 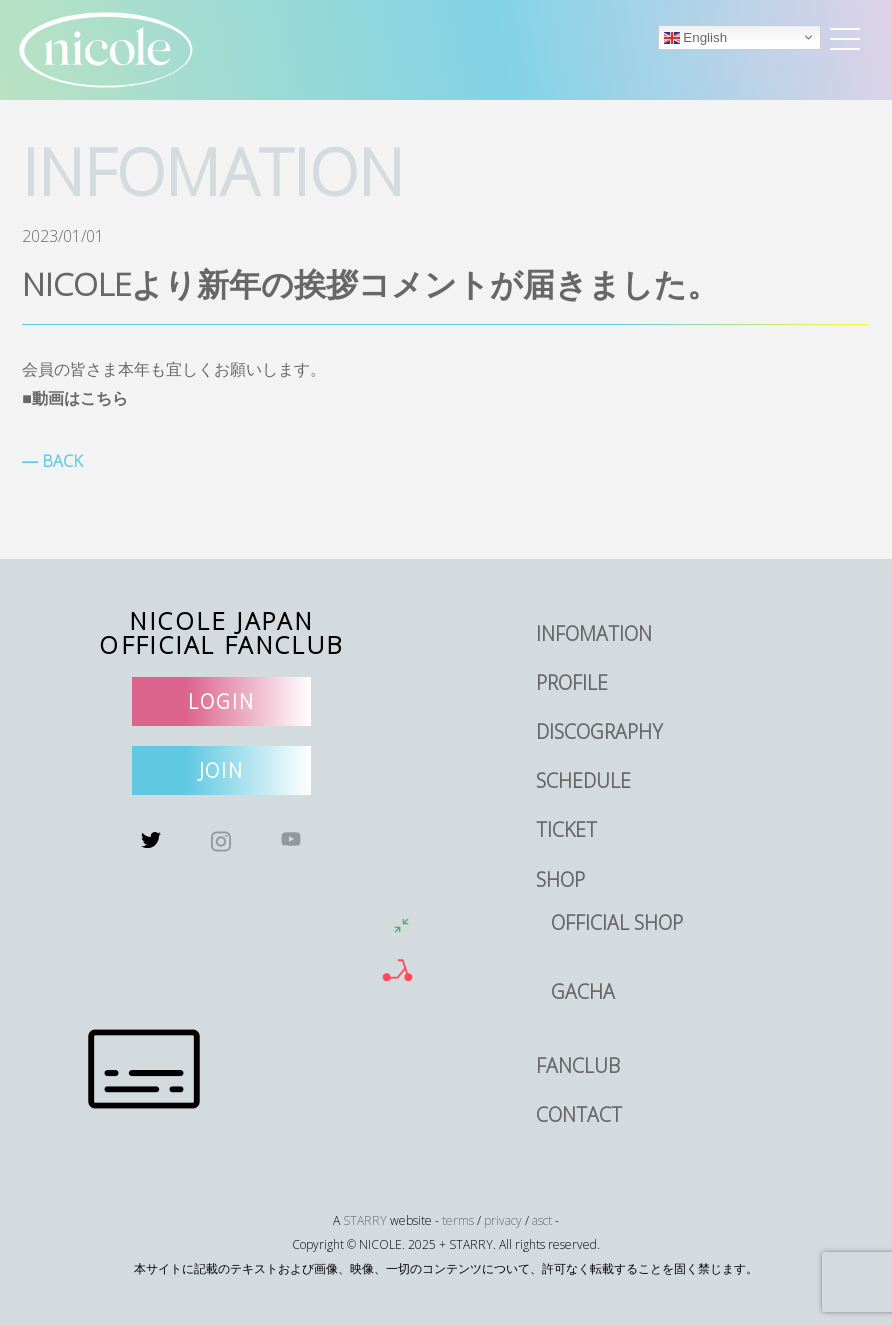 What do you see at coordinates (401, 925) in the screenshot?
I see `collapse or minimize content` at bounding box center [401, 925].